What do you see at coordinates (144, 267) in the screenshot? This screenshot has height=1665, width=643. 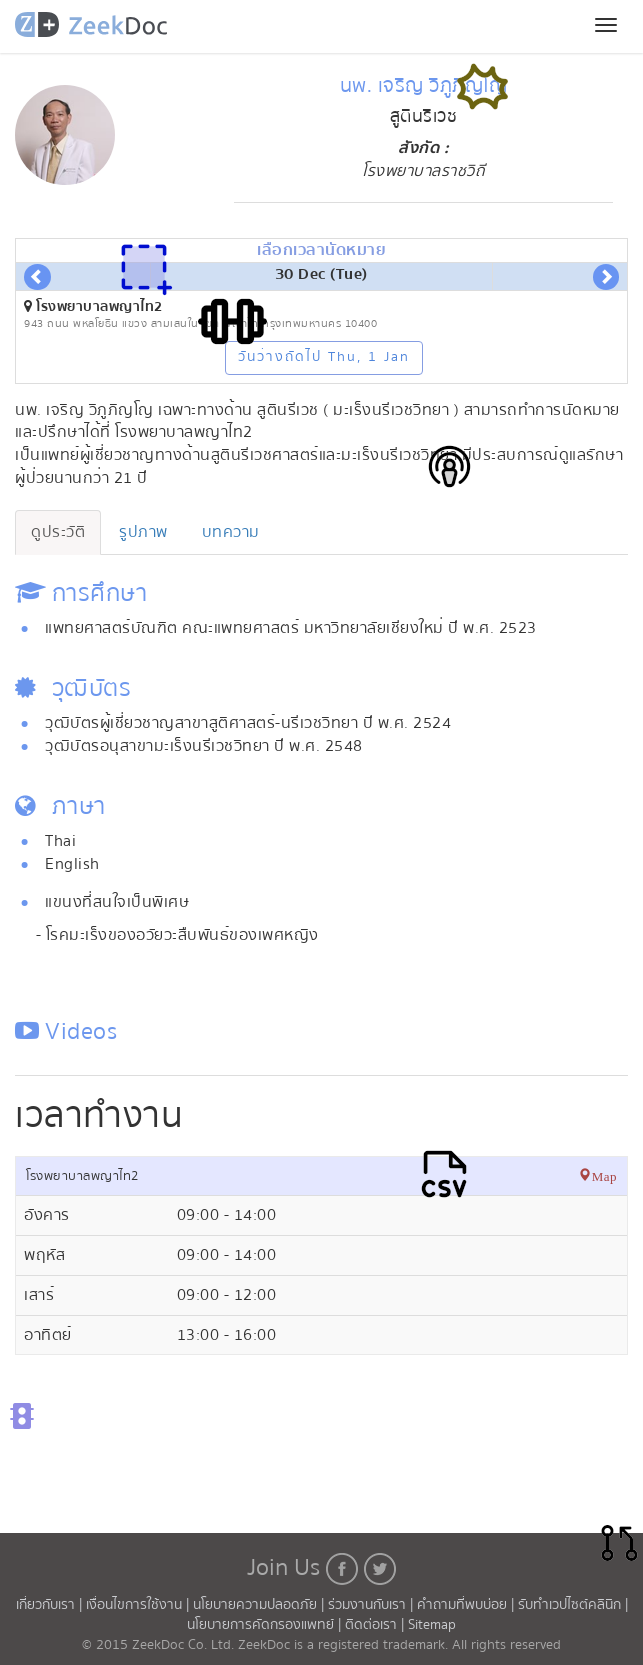 I see `add to current selection` at bounding box center [144, 267].